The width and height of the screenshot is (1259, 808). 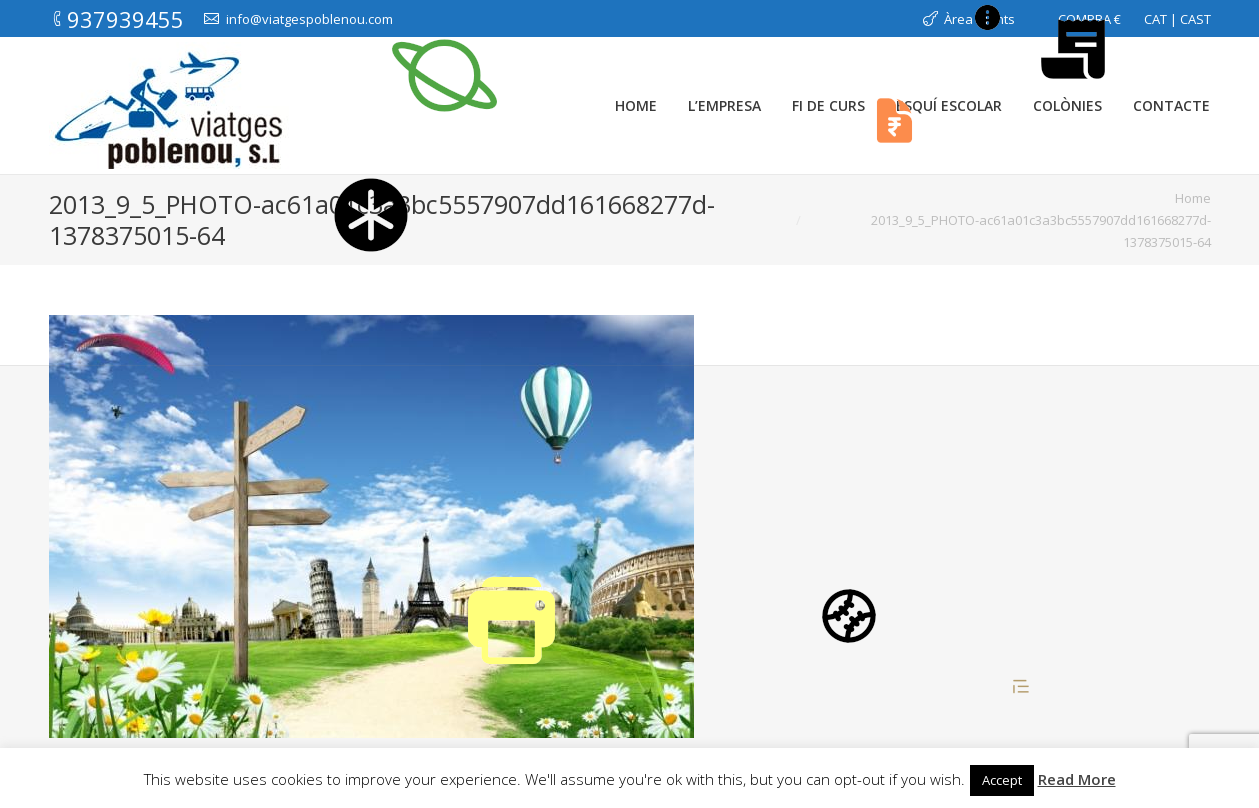 What do you see at coordinates (371, 215) in the screenshot?
I see `indicates a required field in a form` at bounding box center [371, 215].